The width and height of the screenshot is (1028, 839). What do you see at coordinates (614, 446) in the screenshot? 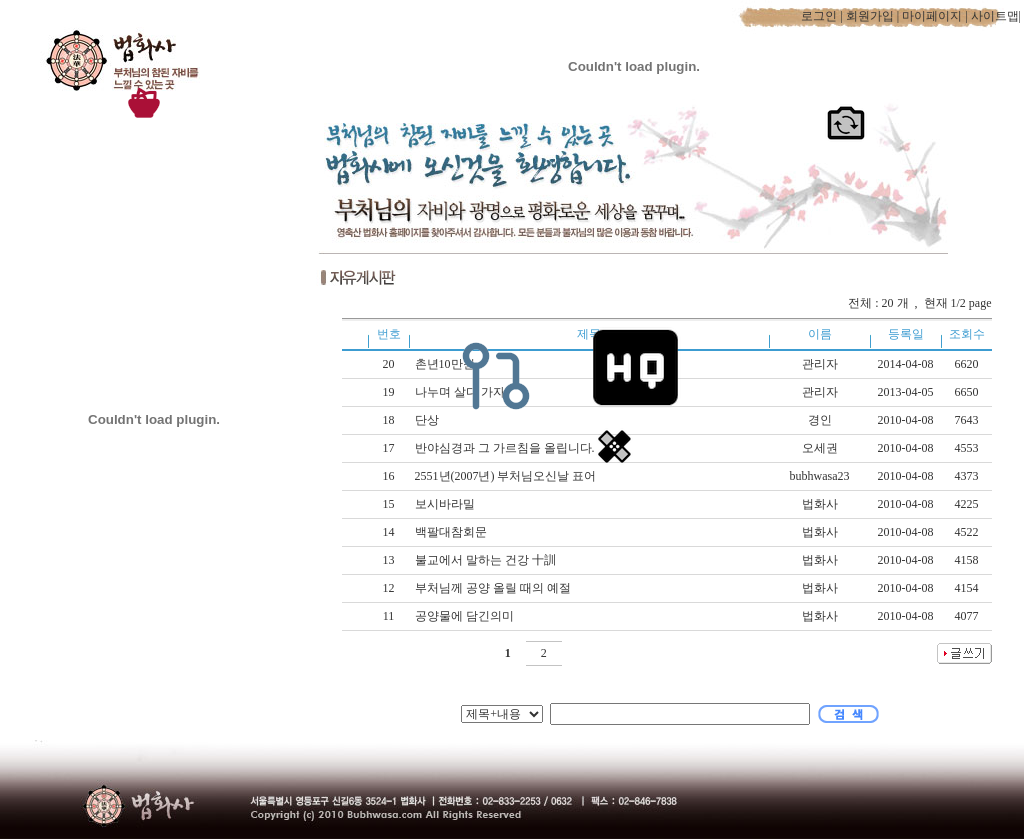
I see `apply healing or repair tool to image` at bounding box center [614, 446].